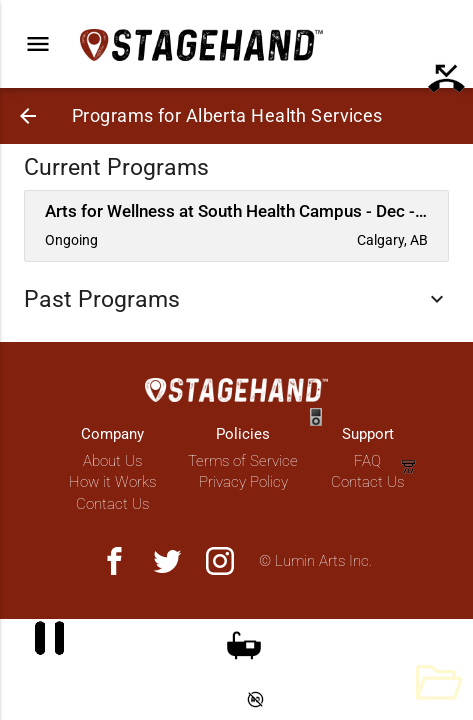 This screenshot has width=473, height=720. I want to click on open folder to view contents, so click(437, 681).